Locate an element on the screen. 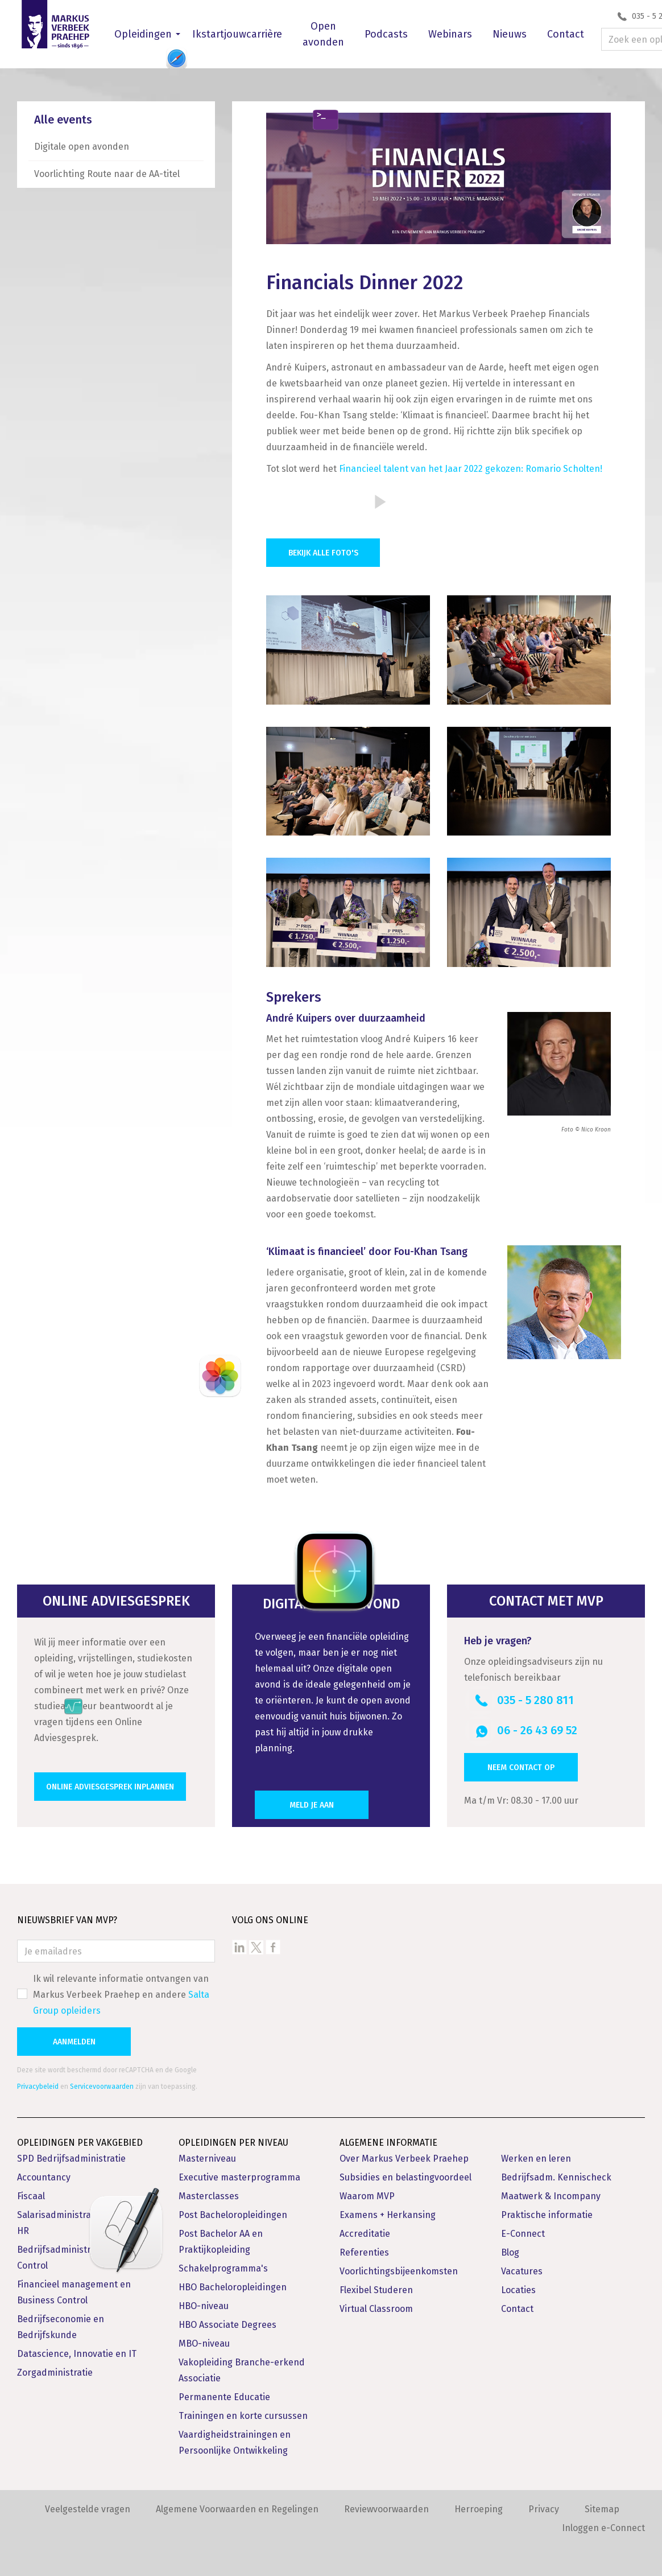  open script editor to write or edit applescript code is located at coordinates (126, 2232).